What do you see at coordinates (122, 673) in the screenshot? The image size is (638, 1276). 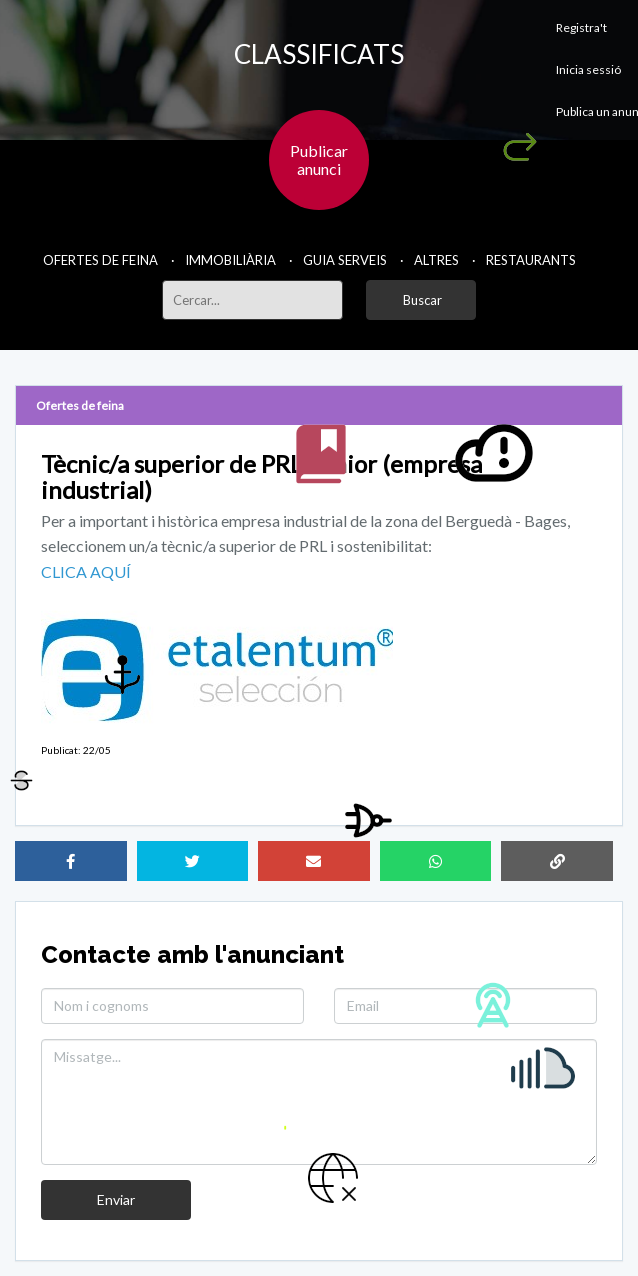 I see `navigate to marina or port locations` at bounding box center [122, 673].